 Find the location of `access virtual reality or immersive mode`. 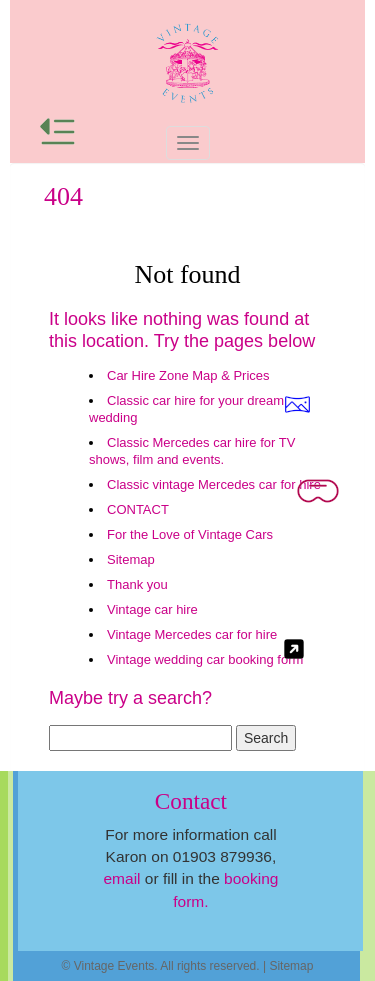

access virtual reality or immersive mode is located at coordinates (318, 491).